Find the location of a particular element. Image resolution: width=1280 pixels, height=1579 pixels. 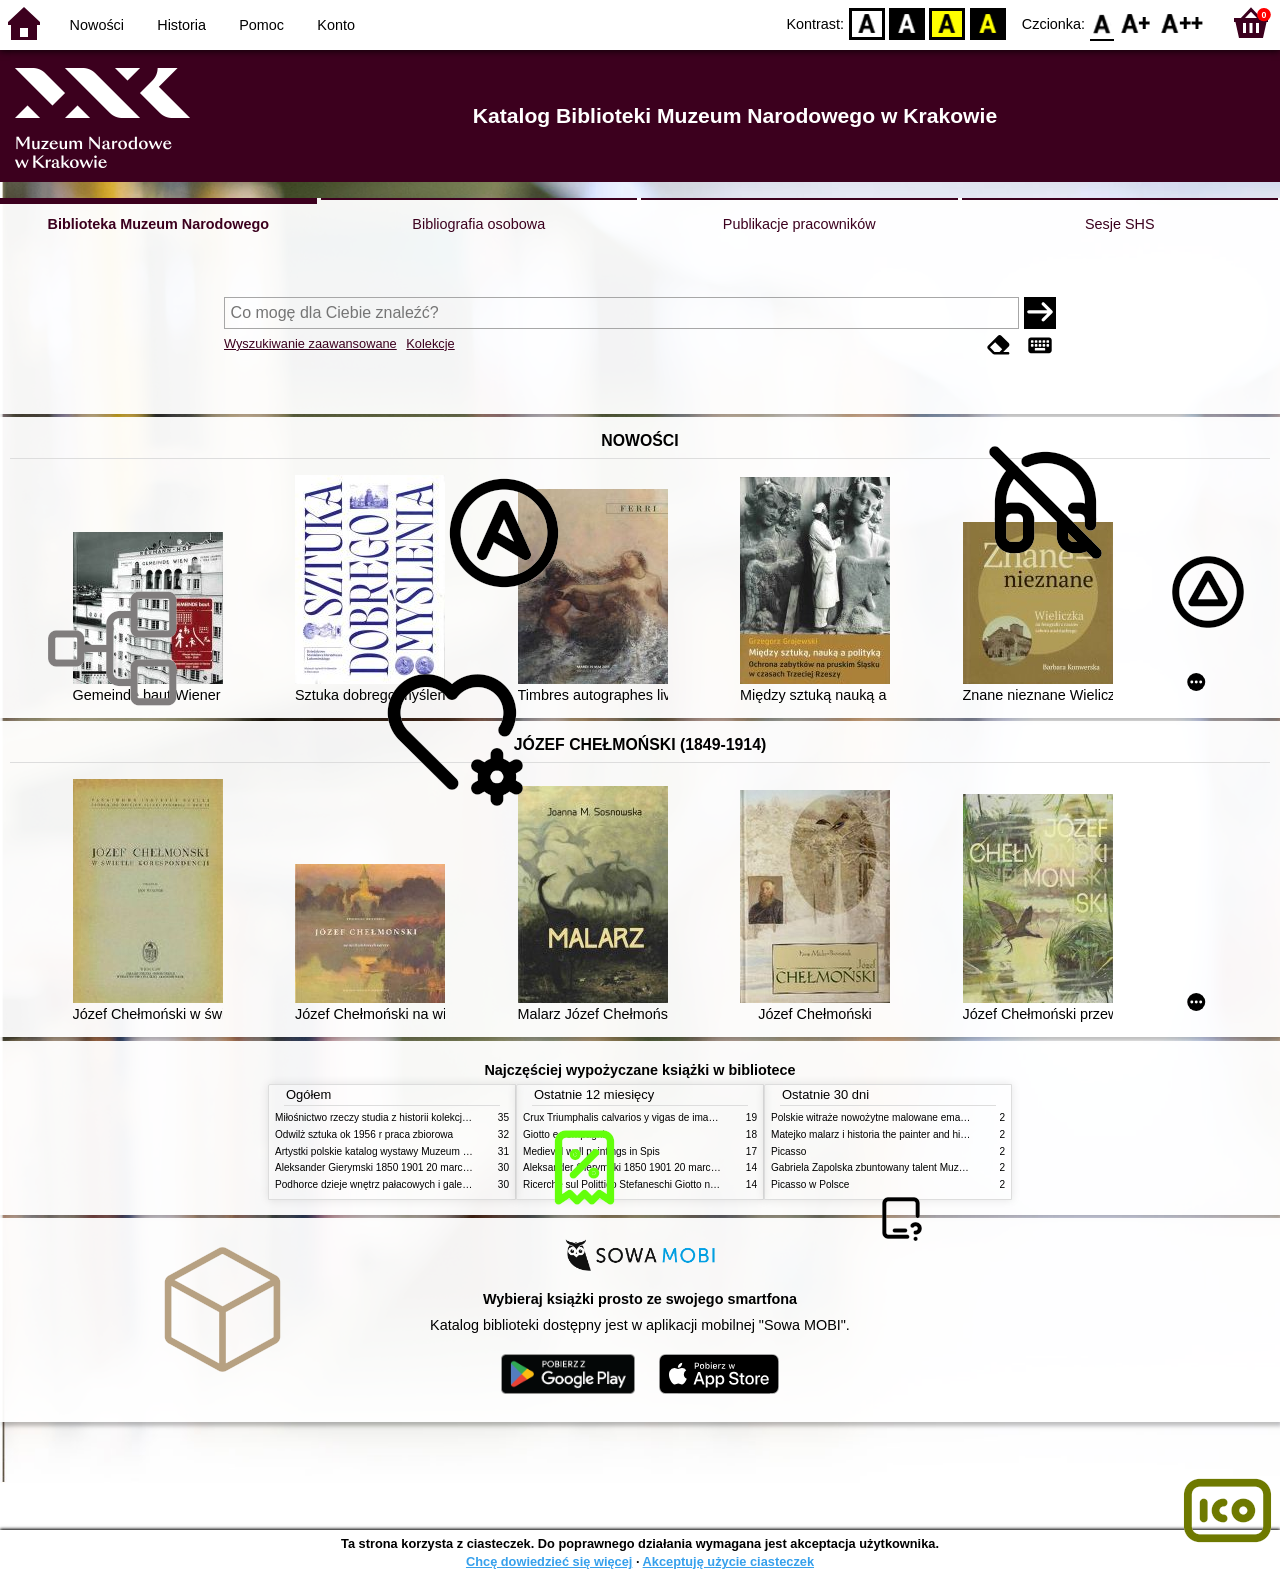

mute or disable audio output is located at coordinates (1045, 502).